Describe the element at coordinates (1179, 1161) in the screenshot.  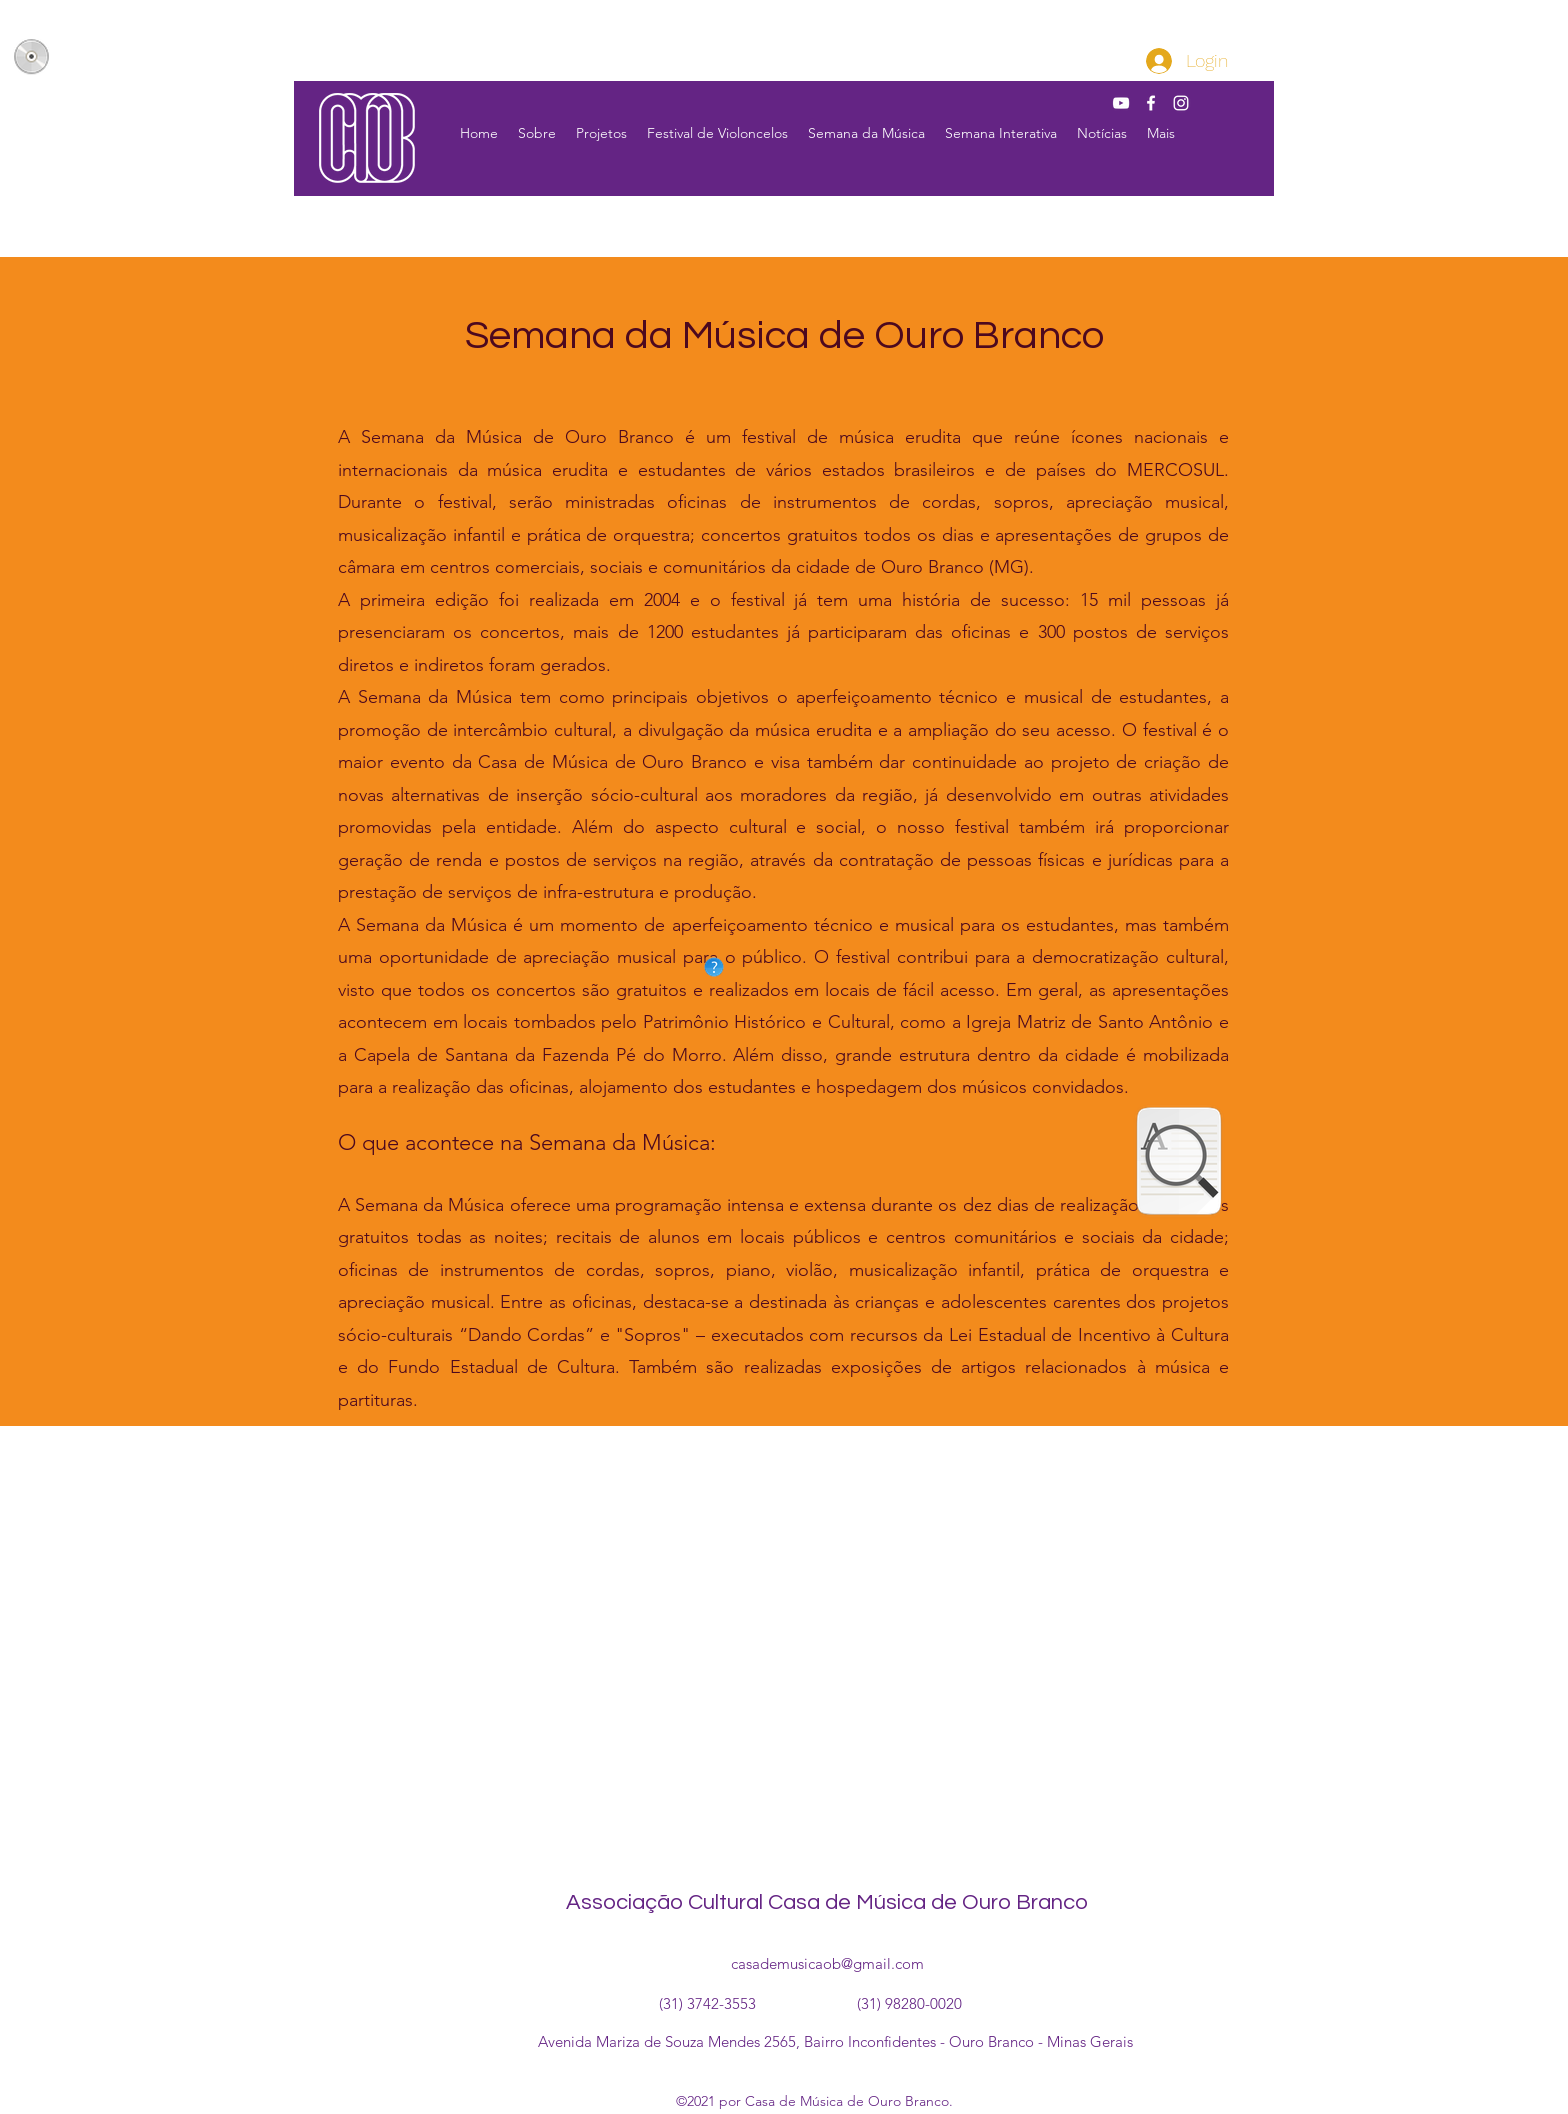
I see `open document viewer application` at that location.